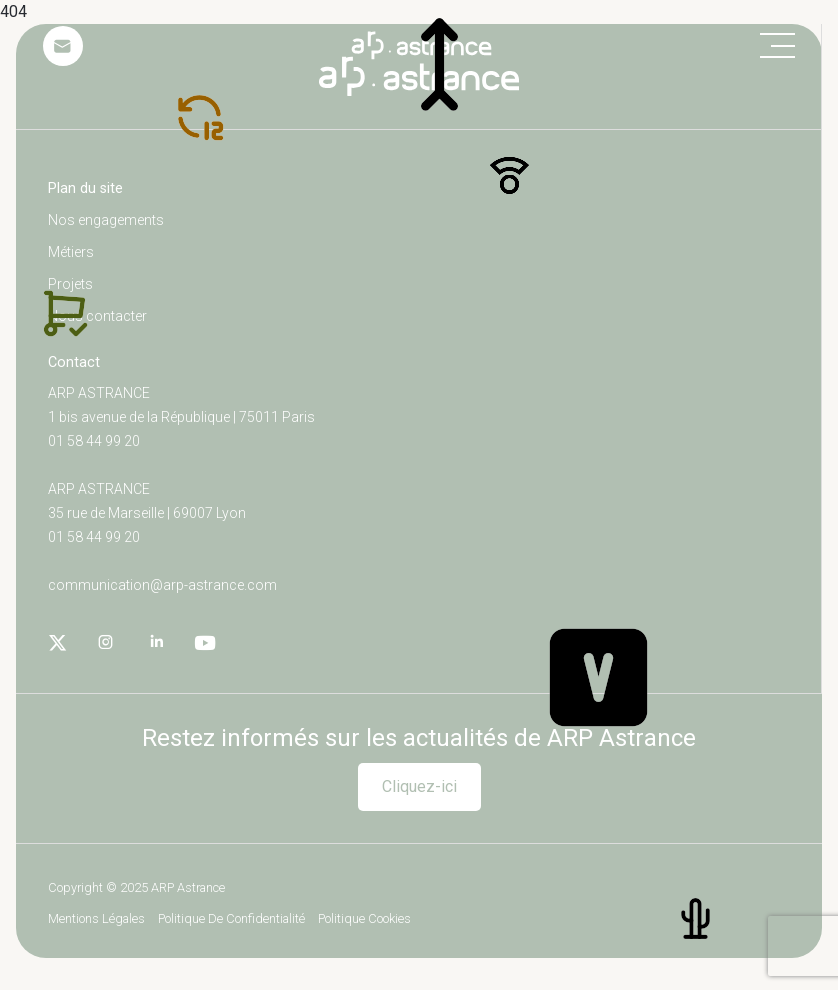 The height and width of the screenshot is (990, 838). I want to click on item successfully added to cart, so click(64, 313).